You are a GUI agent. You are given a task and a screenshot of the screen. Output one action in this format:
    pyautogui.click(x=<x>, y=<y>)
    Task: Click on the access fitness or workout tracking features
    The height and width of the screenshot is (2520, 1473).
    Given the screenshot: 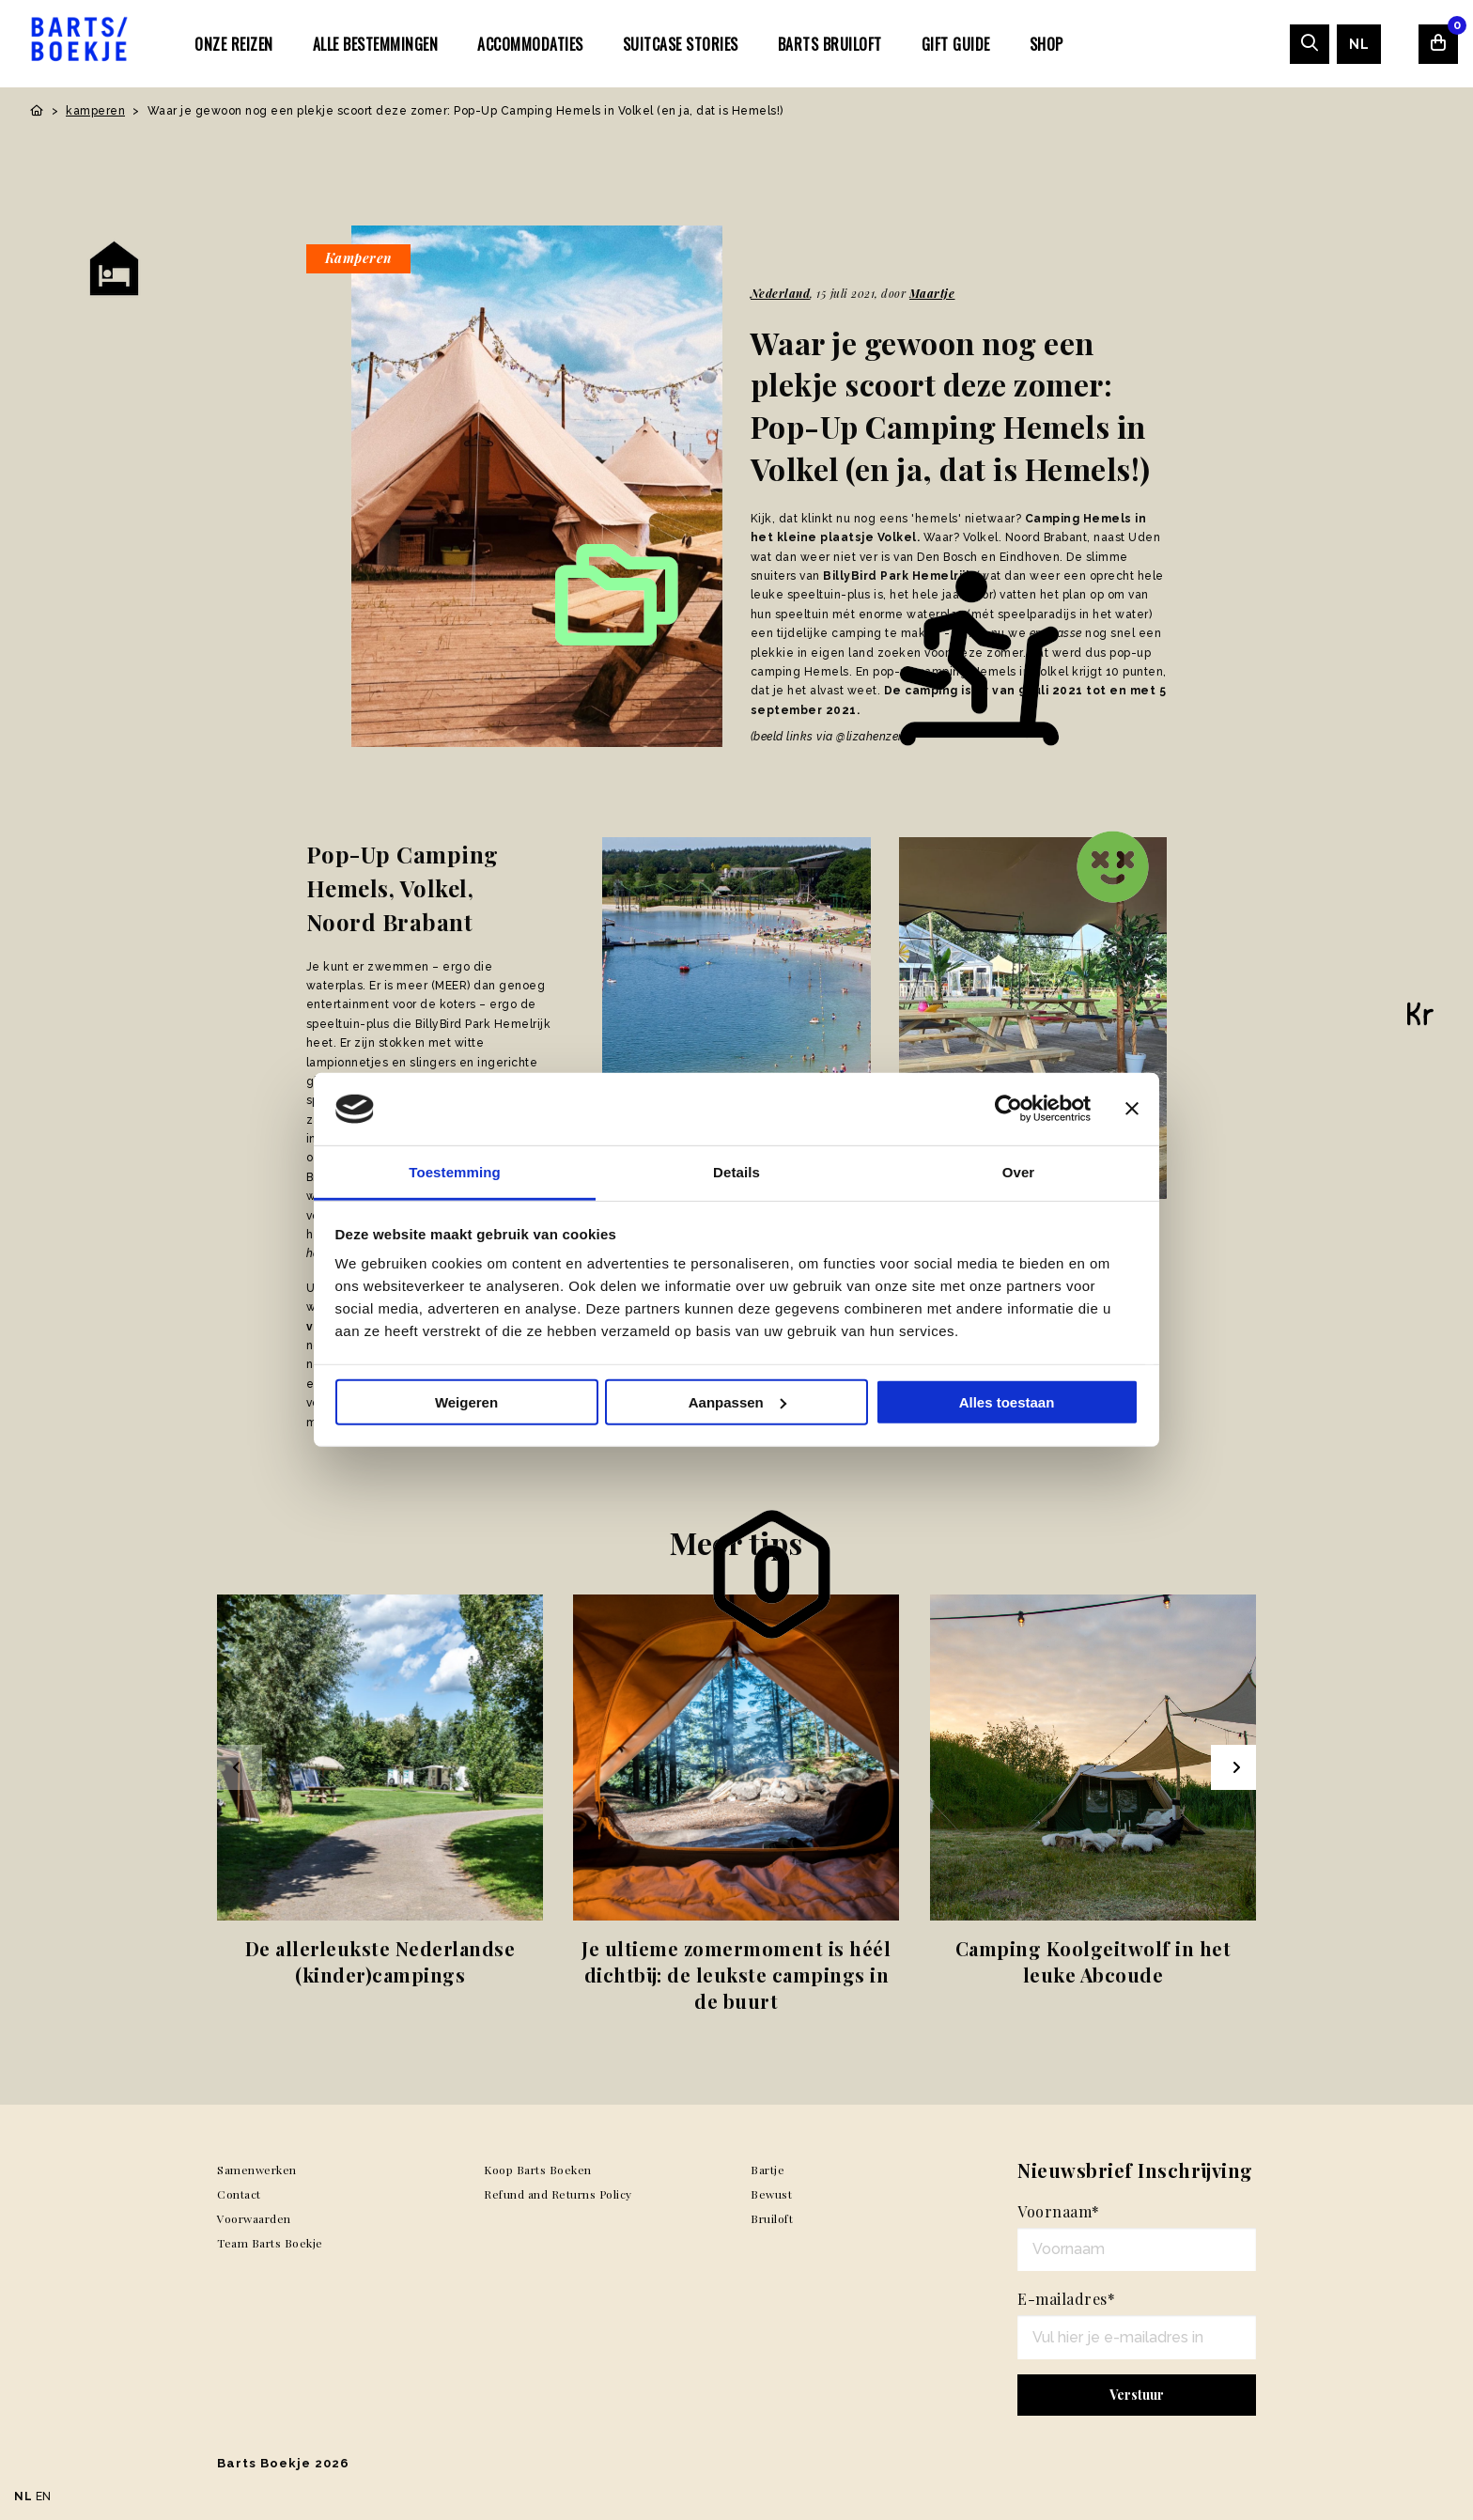 What is the action you would take?
    pyautogui.click(x=979, y=658)
    